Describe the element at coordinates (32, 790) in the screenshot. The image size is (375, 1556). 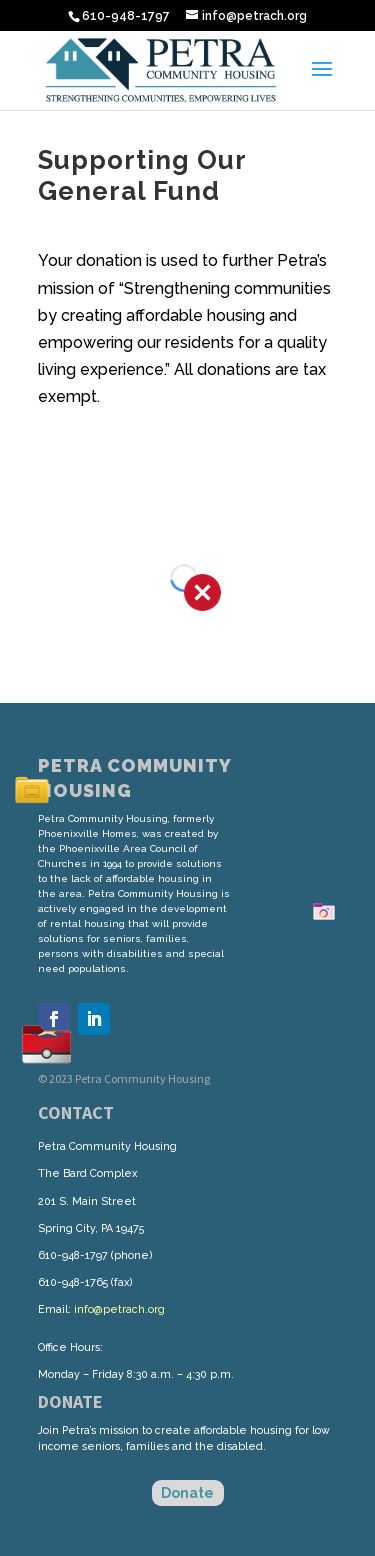
I see `open desktop folder` at that location.